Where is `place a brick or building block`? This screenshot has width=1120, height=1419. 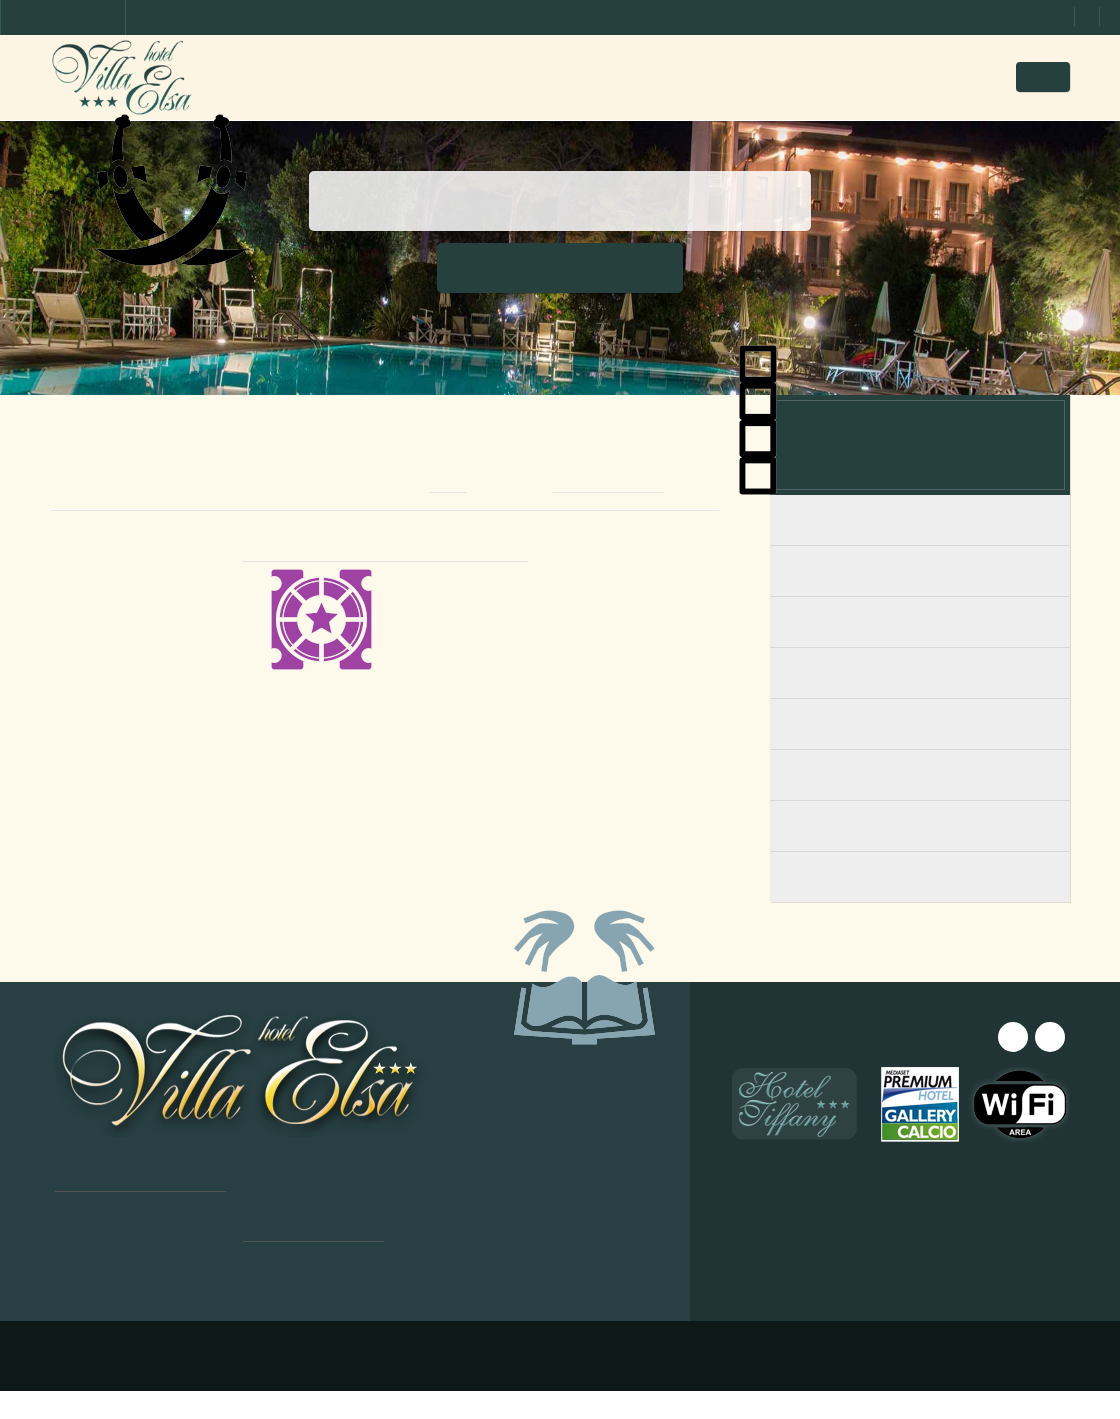
place a brick or building block is located at coordinates (758, 420).